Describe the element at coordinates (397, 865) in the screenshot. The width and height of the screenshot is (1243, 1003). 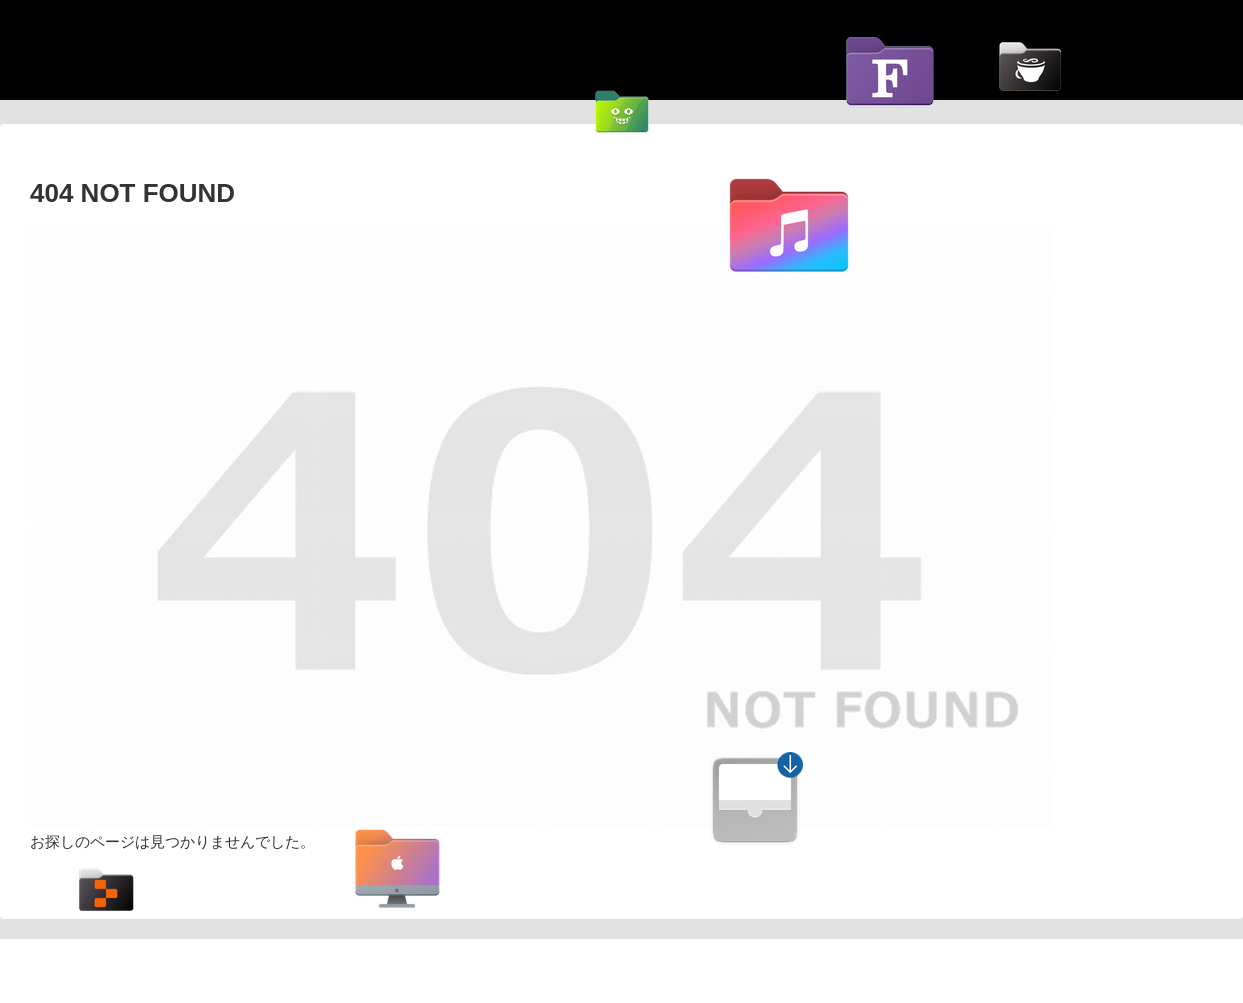
I see `open mac desktop files folder` at that location.